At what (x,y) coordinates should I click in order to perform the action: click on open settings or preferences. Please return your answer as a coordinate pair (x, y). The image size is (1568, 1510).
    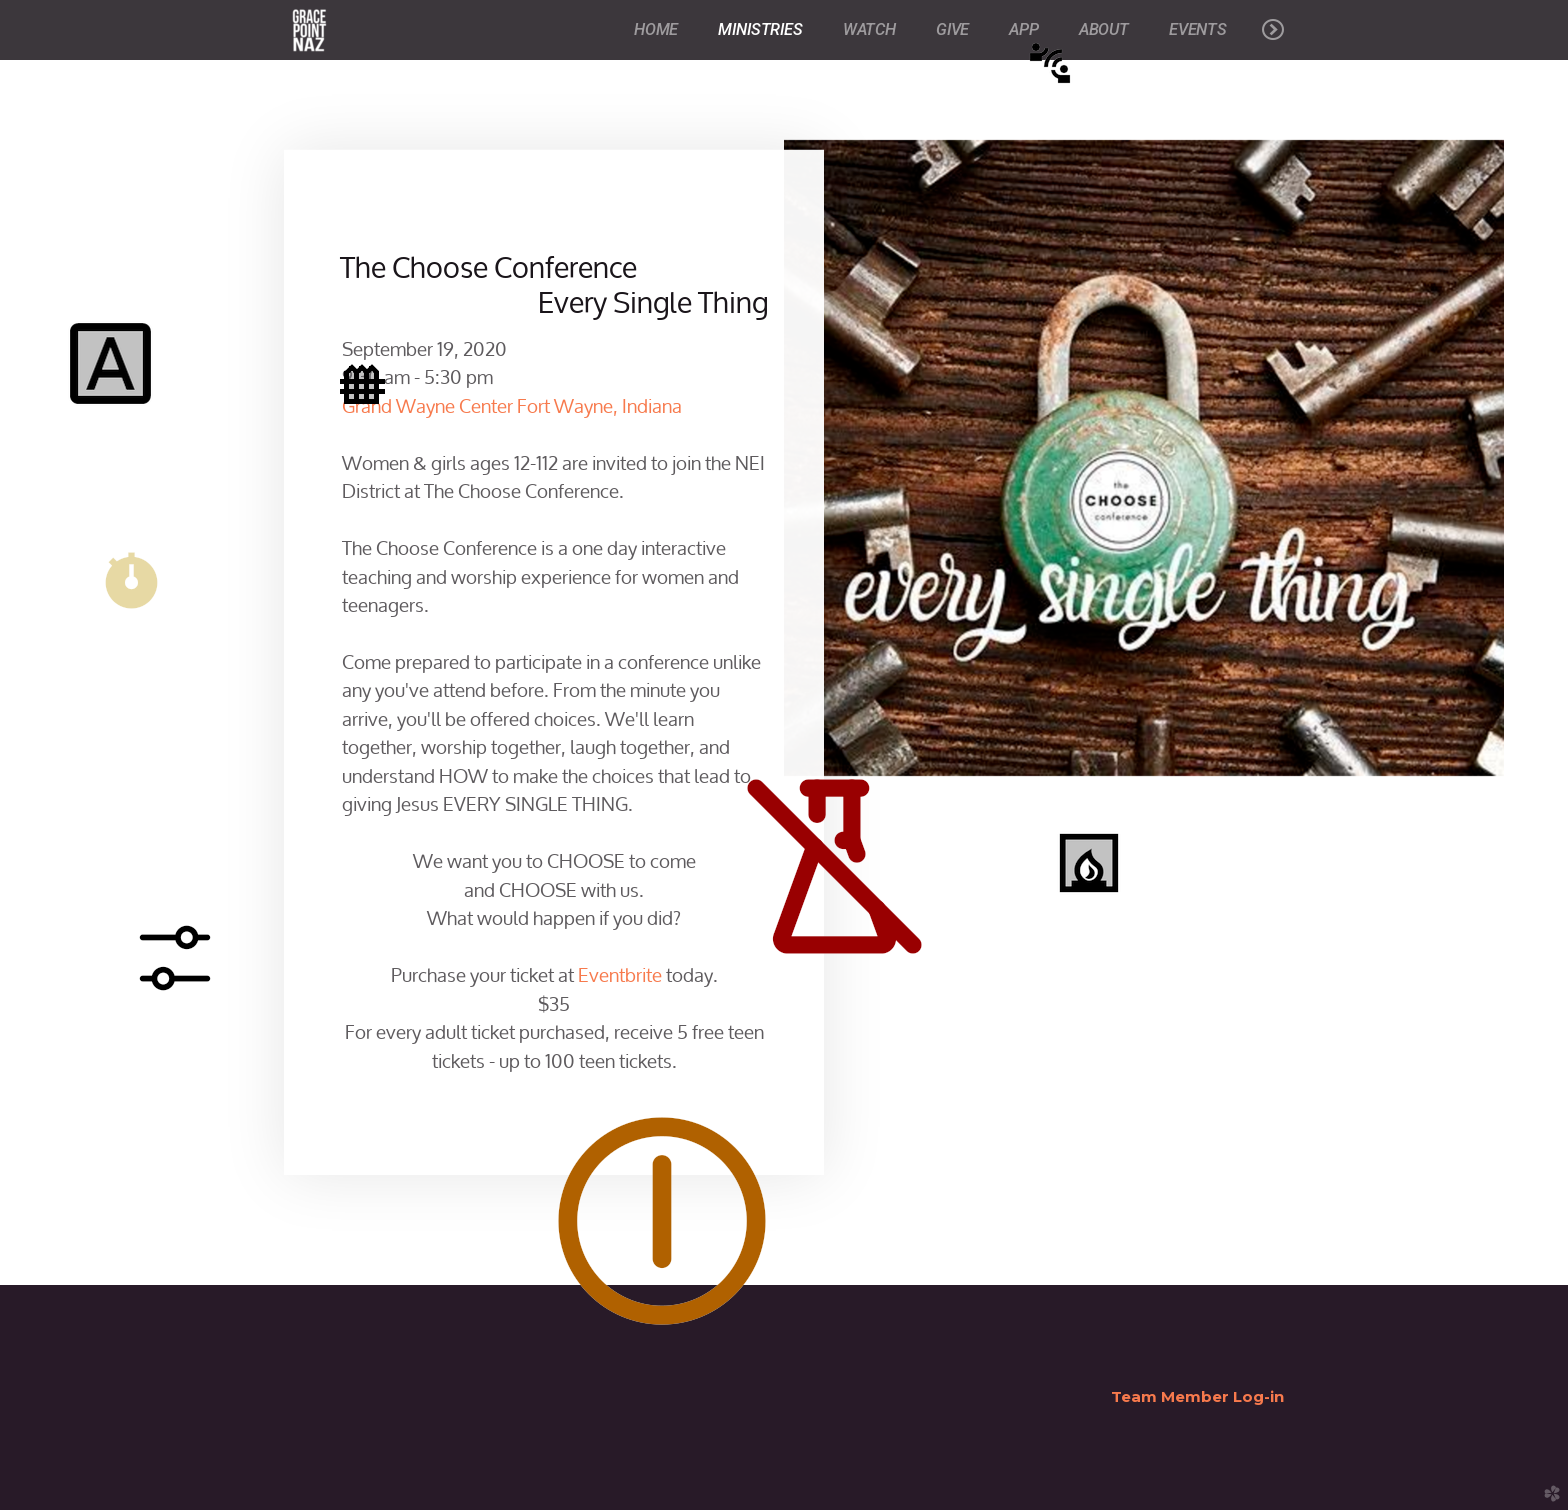
    Looking at the image, I should click on (175, 958).